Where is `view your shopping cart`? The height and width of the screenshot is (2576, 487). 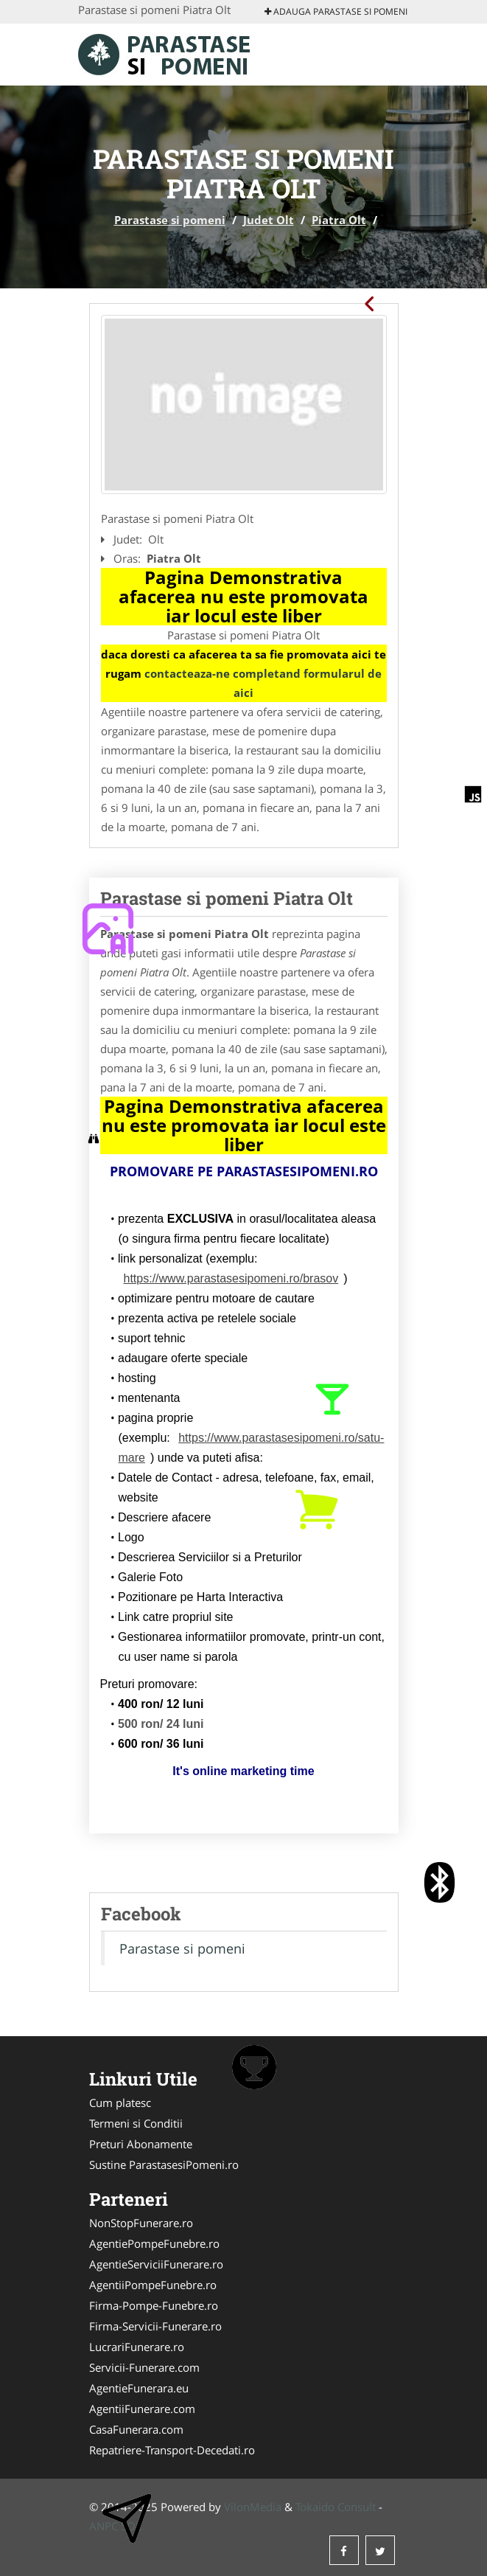 view your shopping cart is located at coordinates (317, 1510).